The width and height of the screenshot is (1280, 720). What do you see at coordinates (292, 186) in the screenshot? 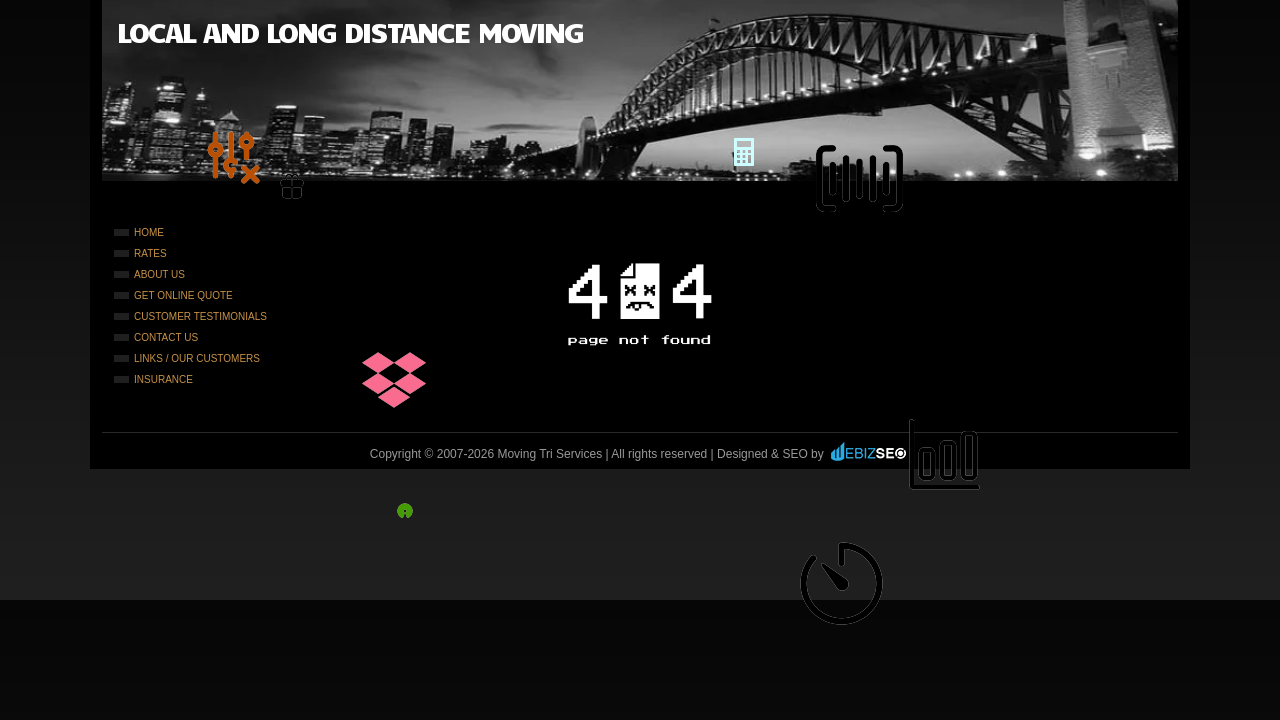
I see `view or redeem a gift` at bounding box center [292, 186].